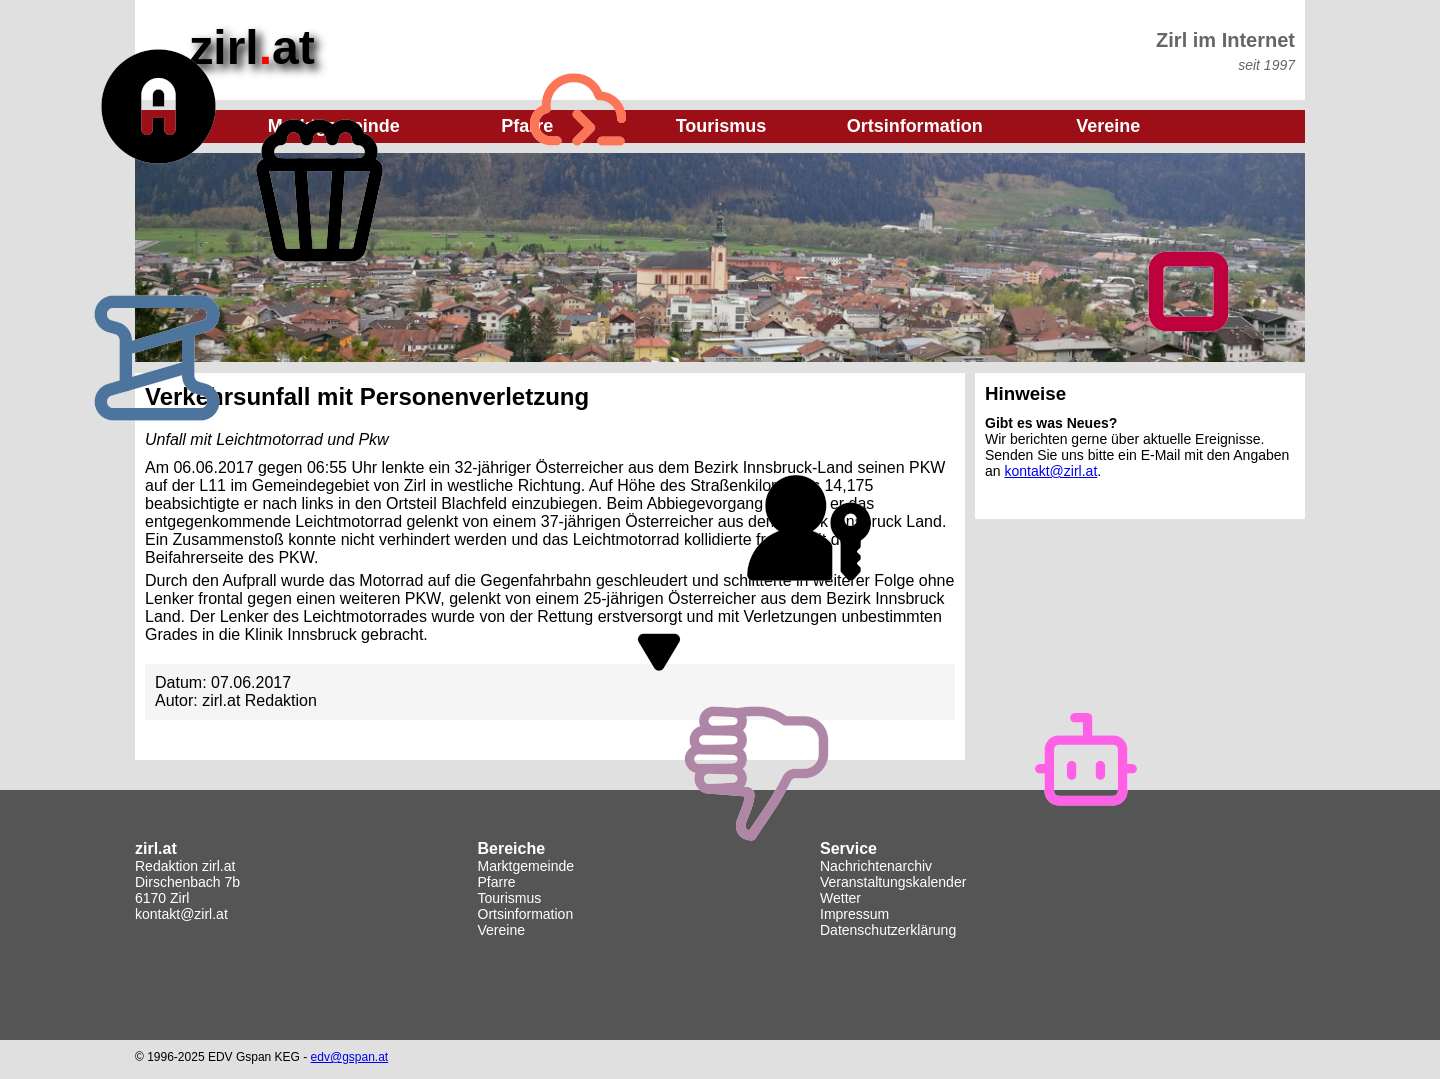  What do you see at coordinates (808, 532) in the screenshot?
I see `sign in with passkey authentication` at bounding box center [808, 532].